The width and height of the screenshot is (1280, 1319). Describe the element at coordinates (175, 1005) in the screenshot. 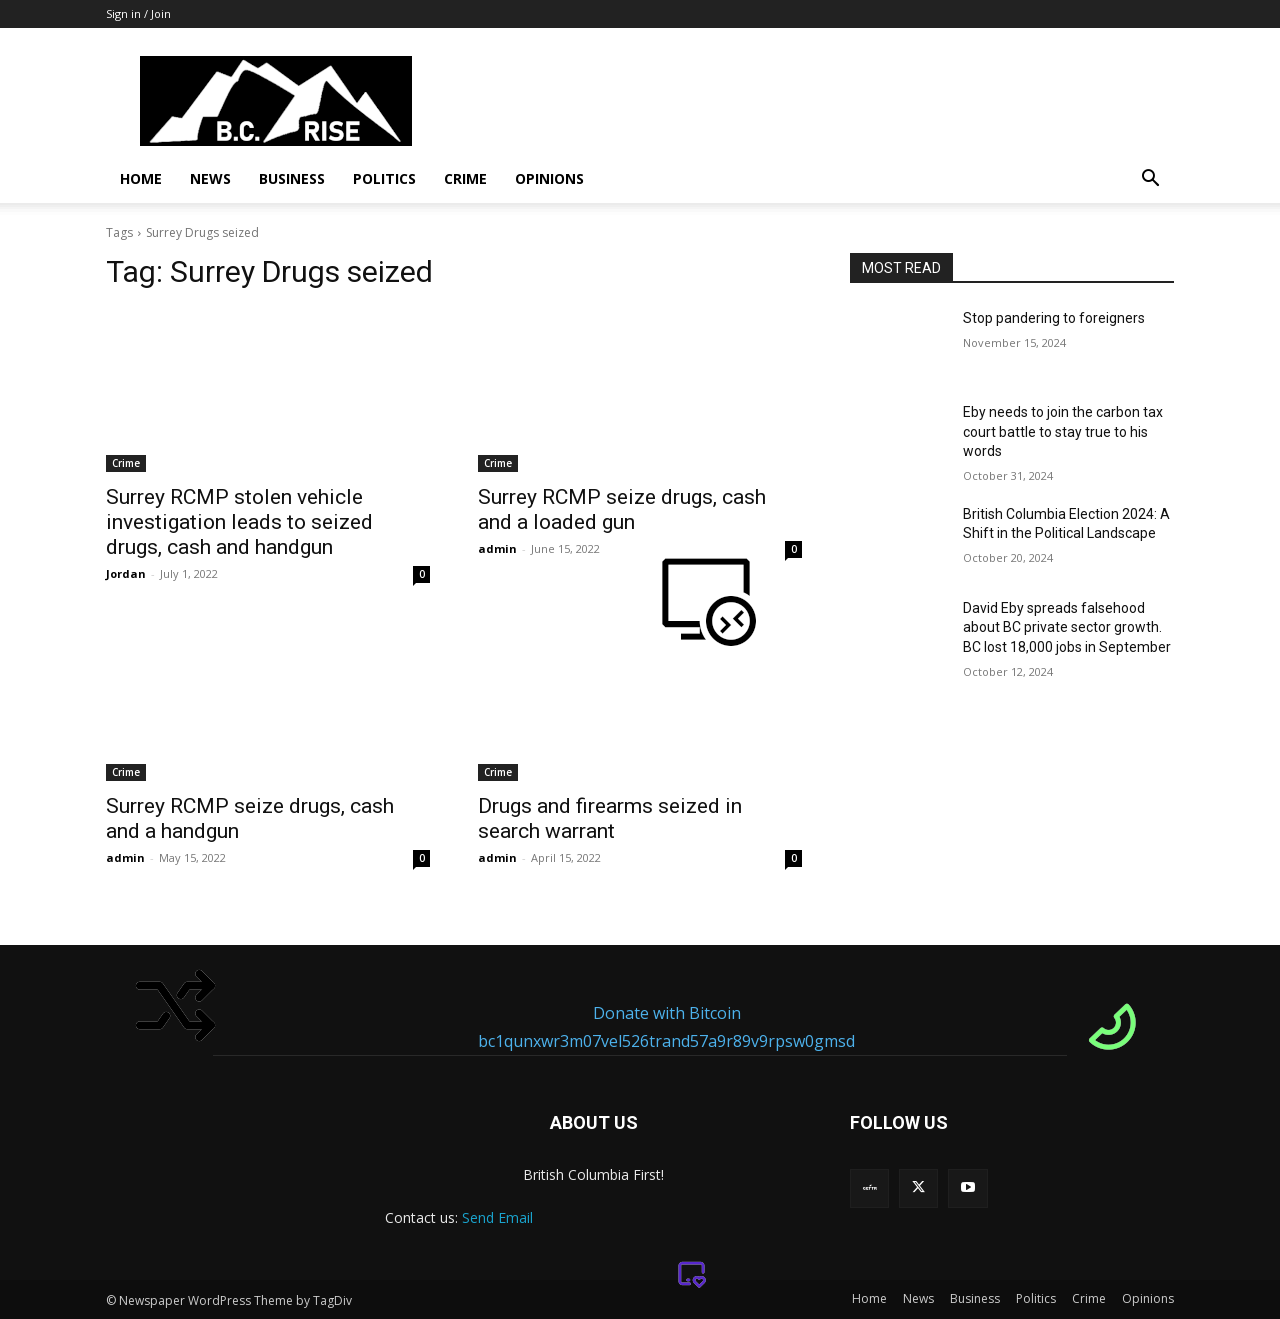

I see `shuffle or randomize content` at that location.